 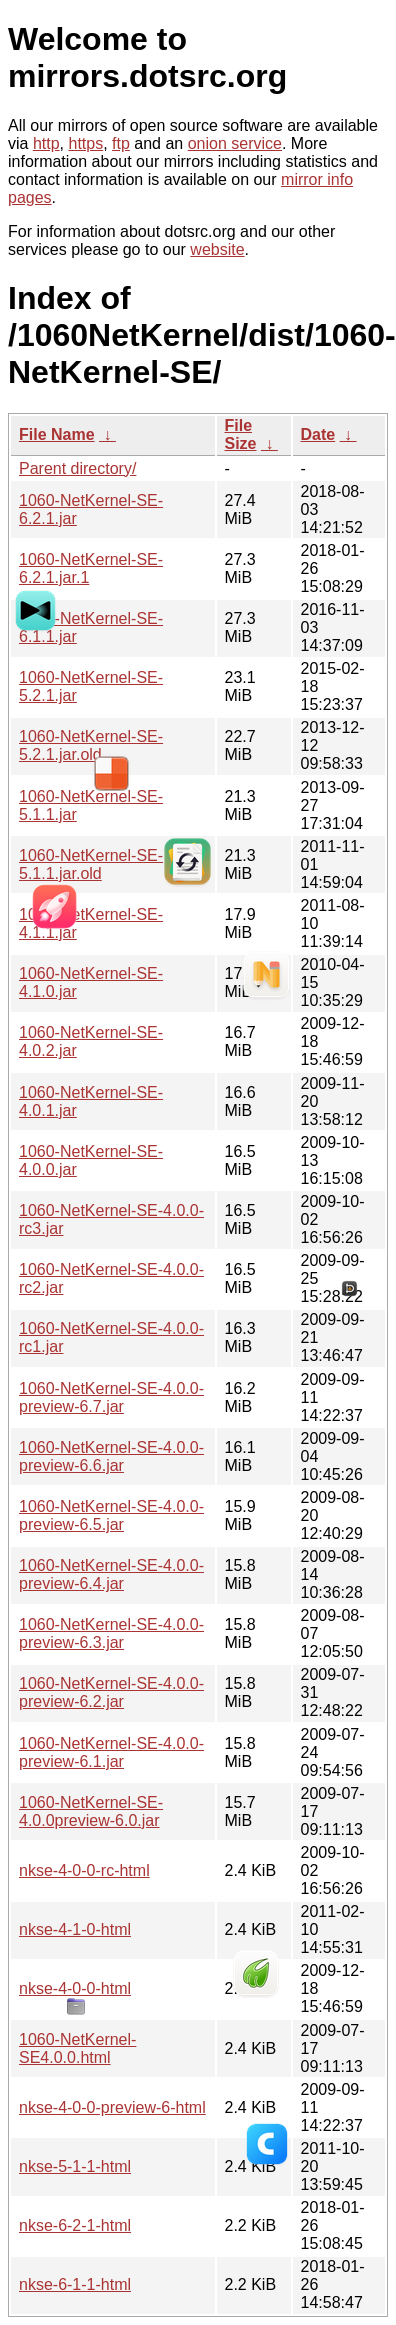 I want to click on open dia diagramming application, so click(x=349, y=1288).